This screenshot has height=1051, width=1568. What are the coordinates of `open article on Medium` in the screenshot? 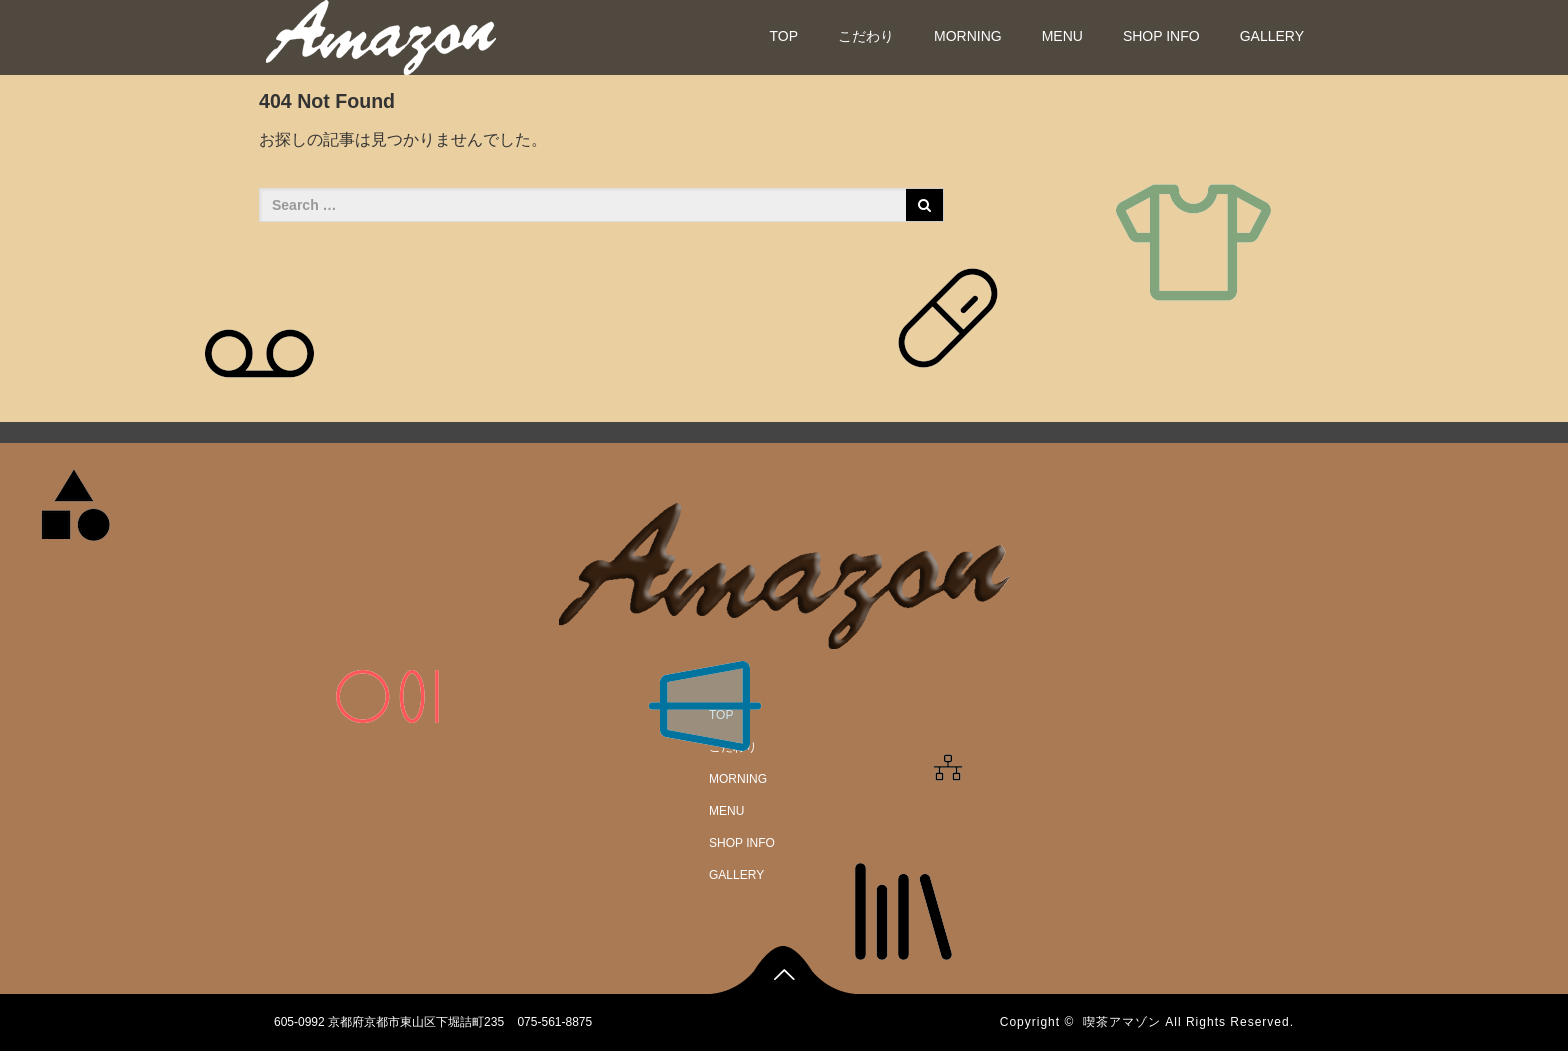 It's located at (387, 696).